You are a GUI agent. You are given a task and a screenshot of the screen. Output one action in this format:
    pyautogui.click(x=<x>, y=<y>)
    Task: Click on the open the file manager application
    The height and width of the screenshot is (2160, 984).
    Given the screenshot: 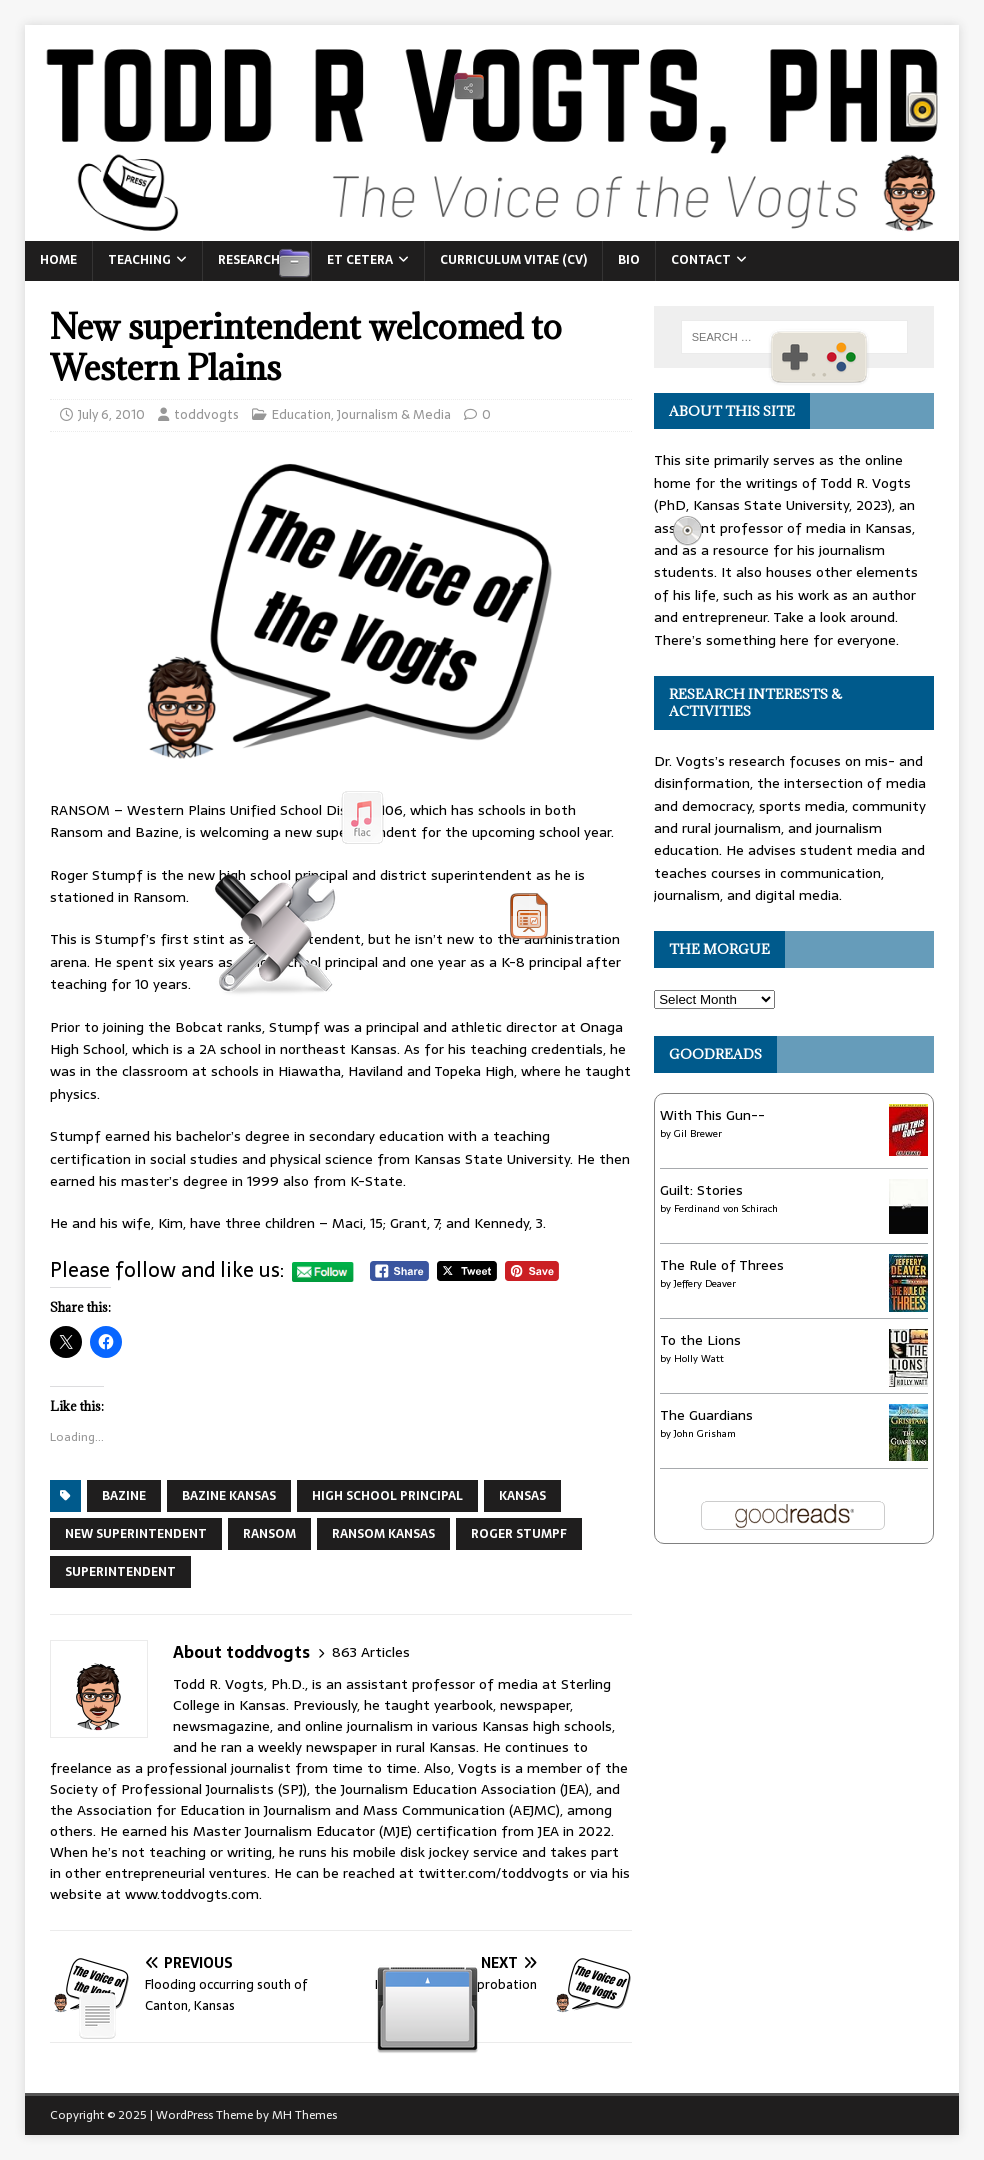 What is the action you would take?
    pyautogui.click(x=294, y=262)
    